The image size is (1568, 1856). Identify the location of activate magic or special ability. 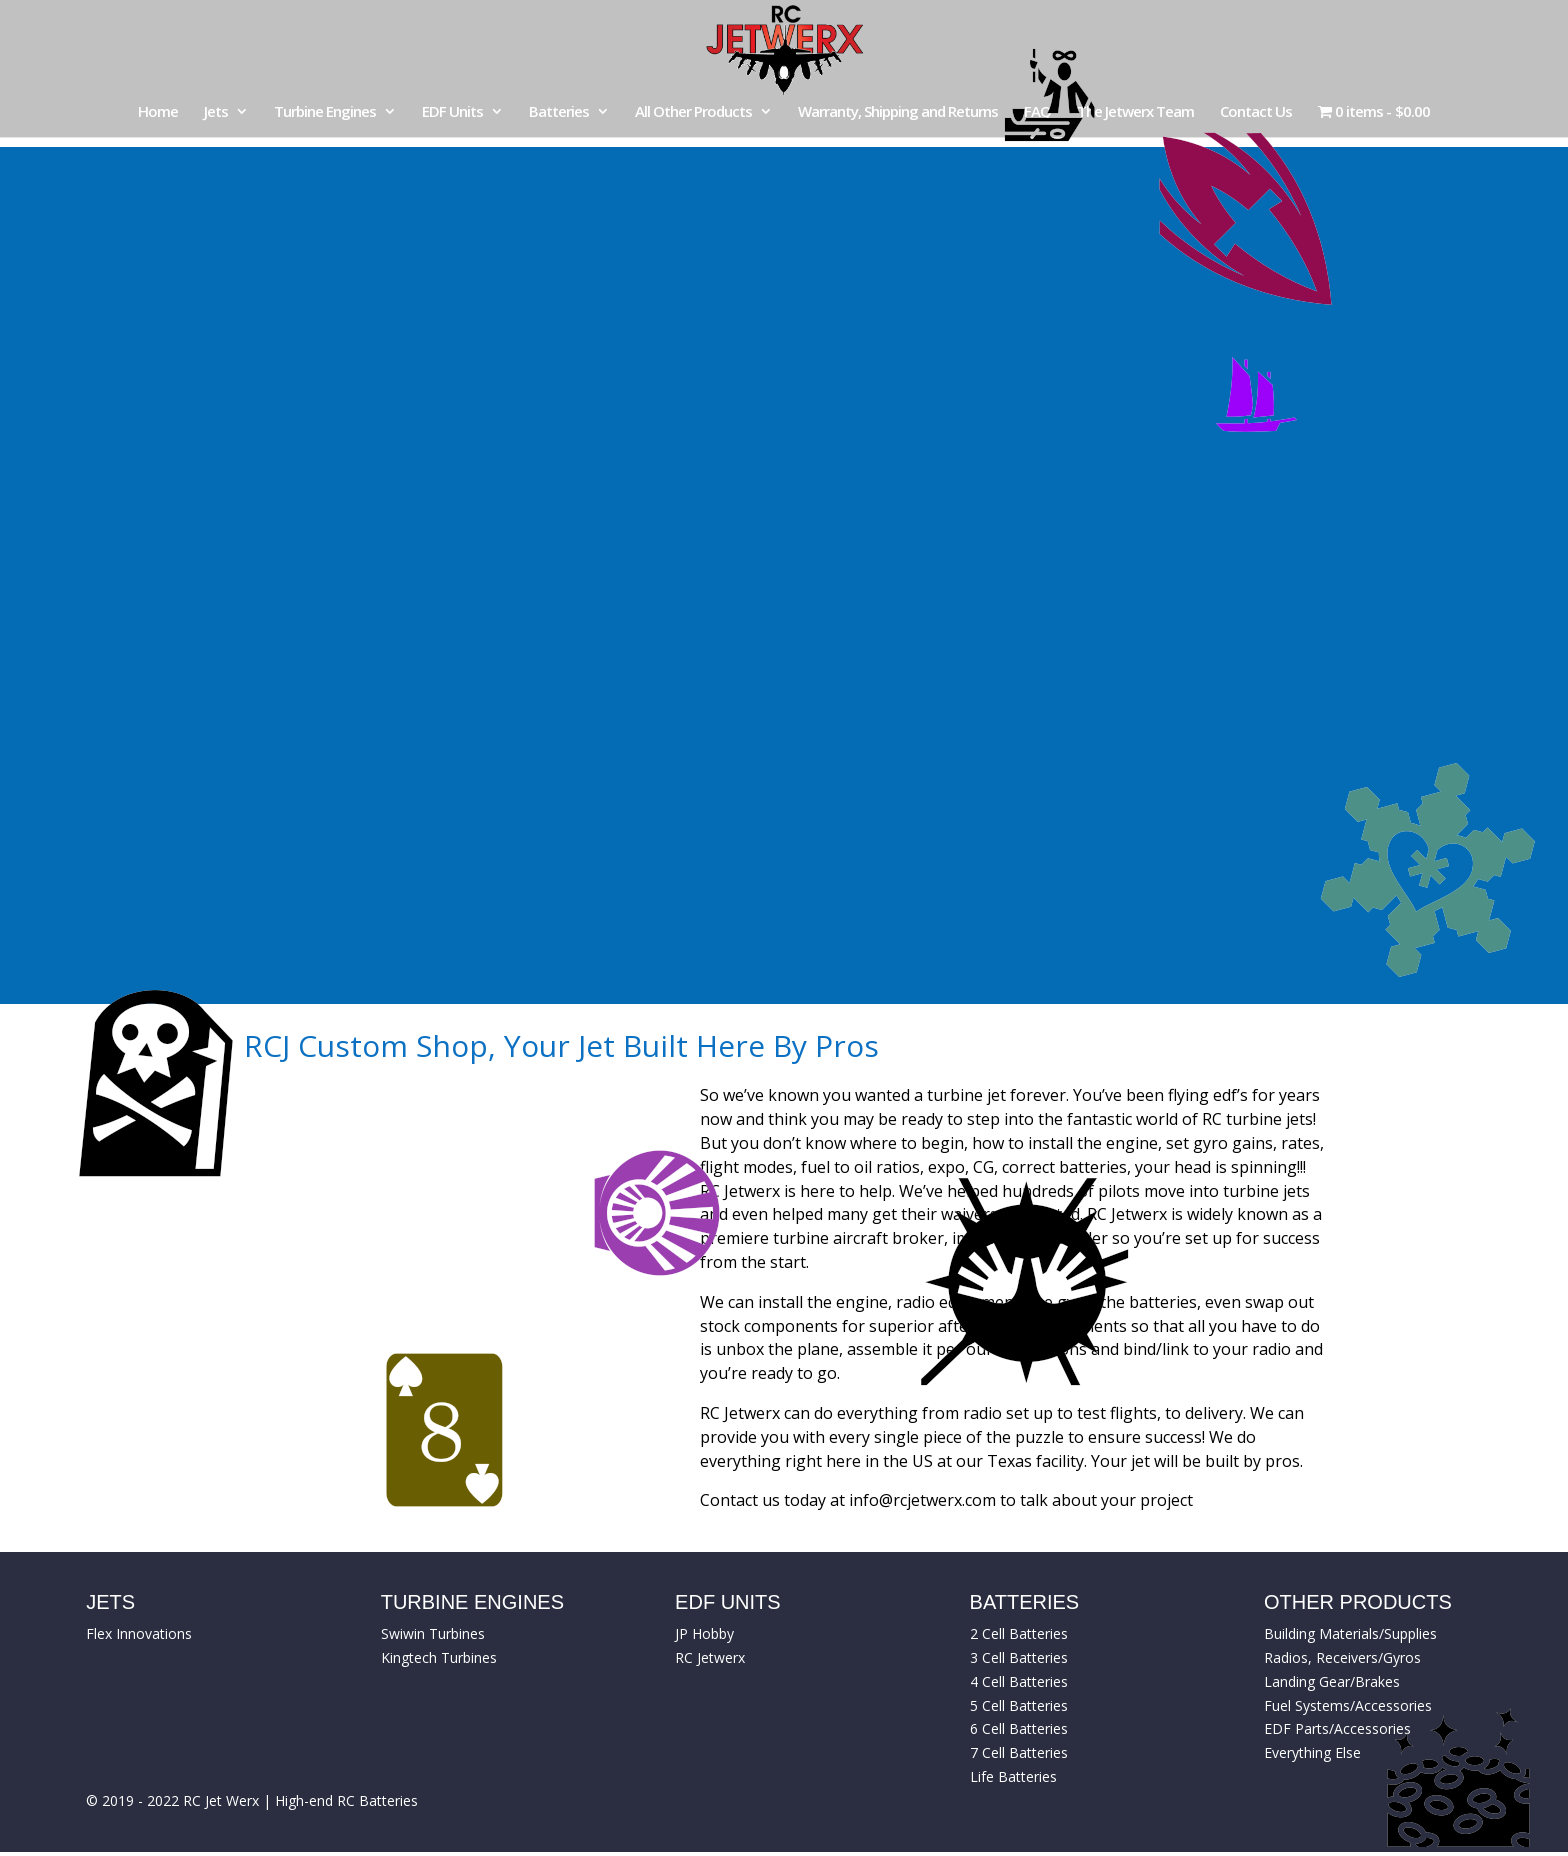
(1024, 1281).